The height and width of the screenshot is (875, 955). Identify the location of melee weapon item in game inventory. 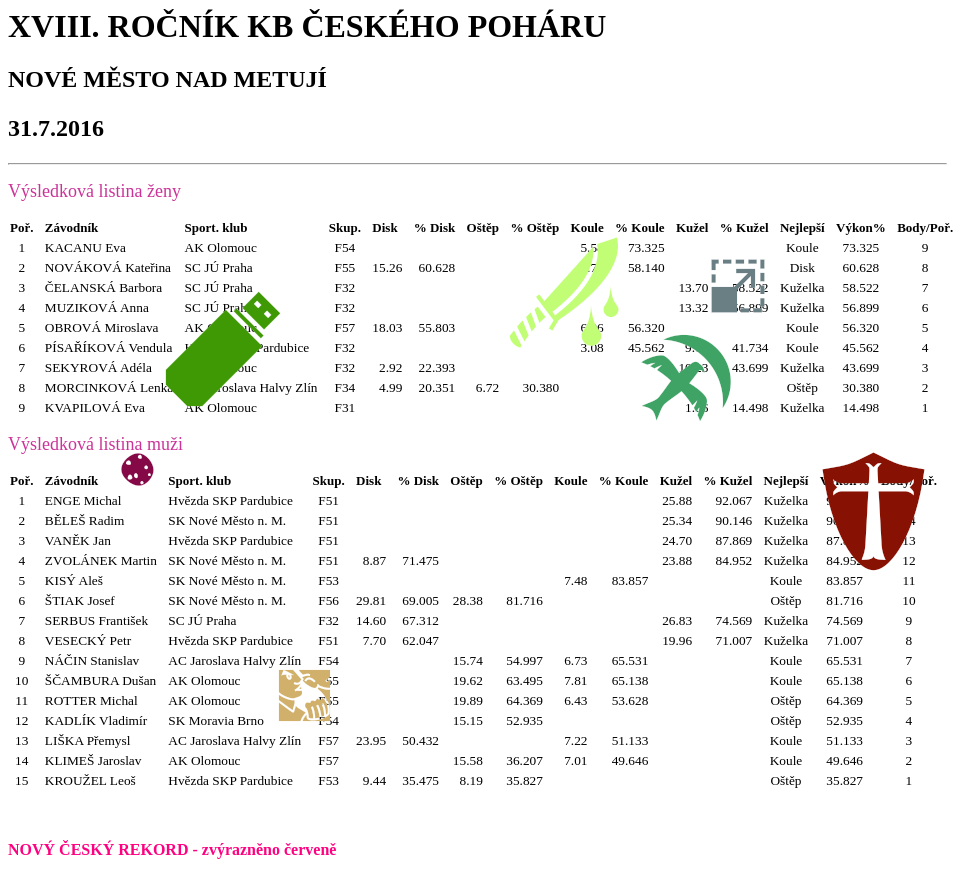
(564, 292).